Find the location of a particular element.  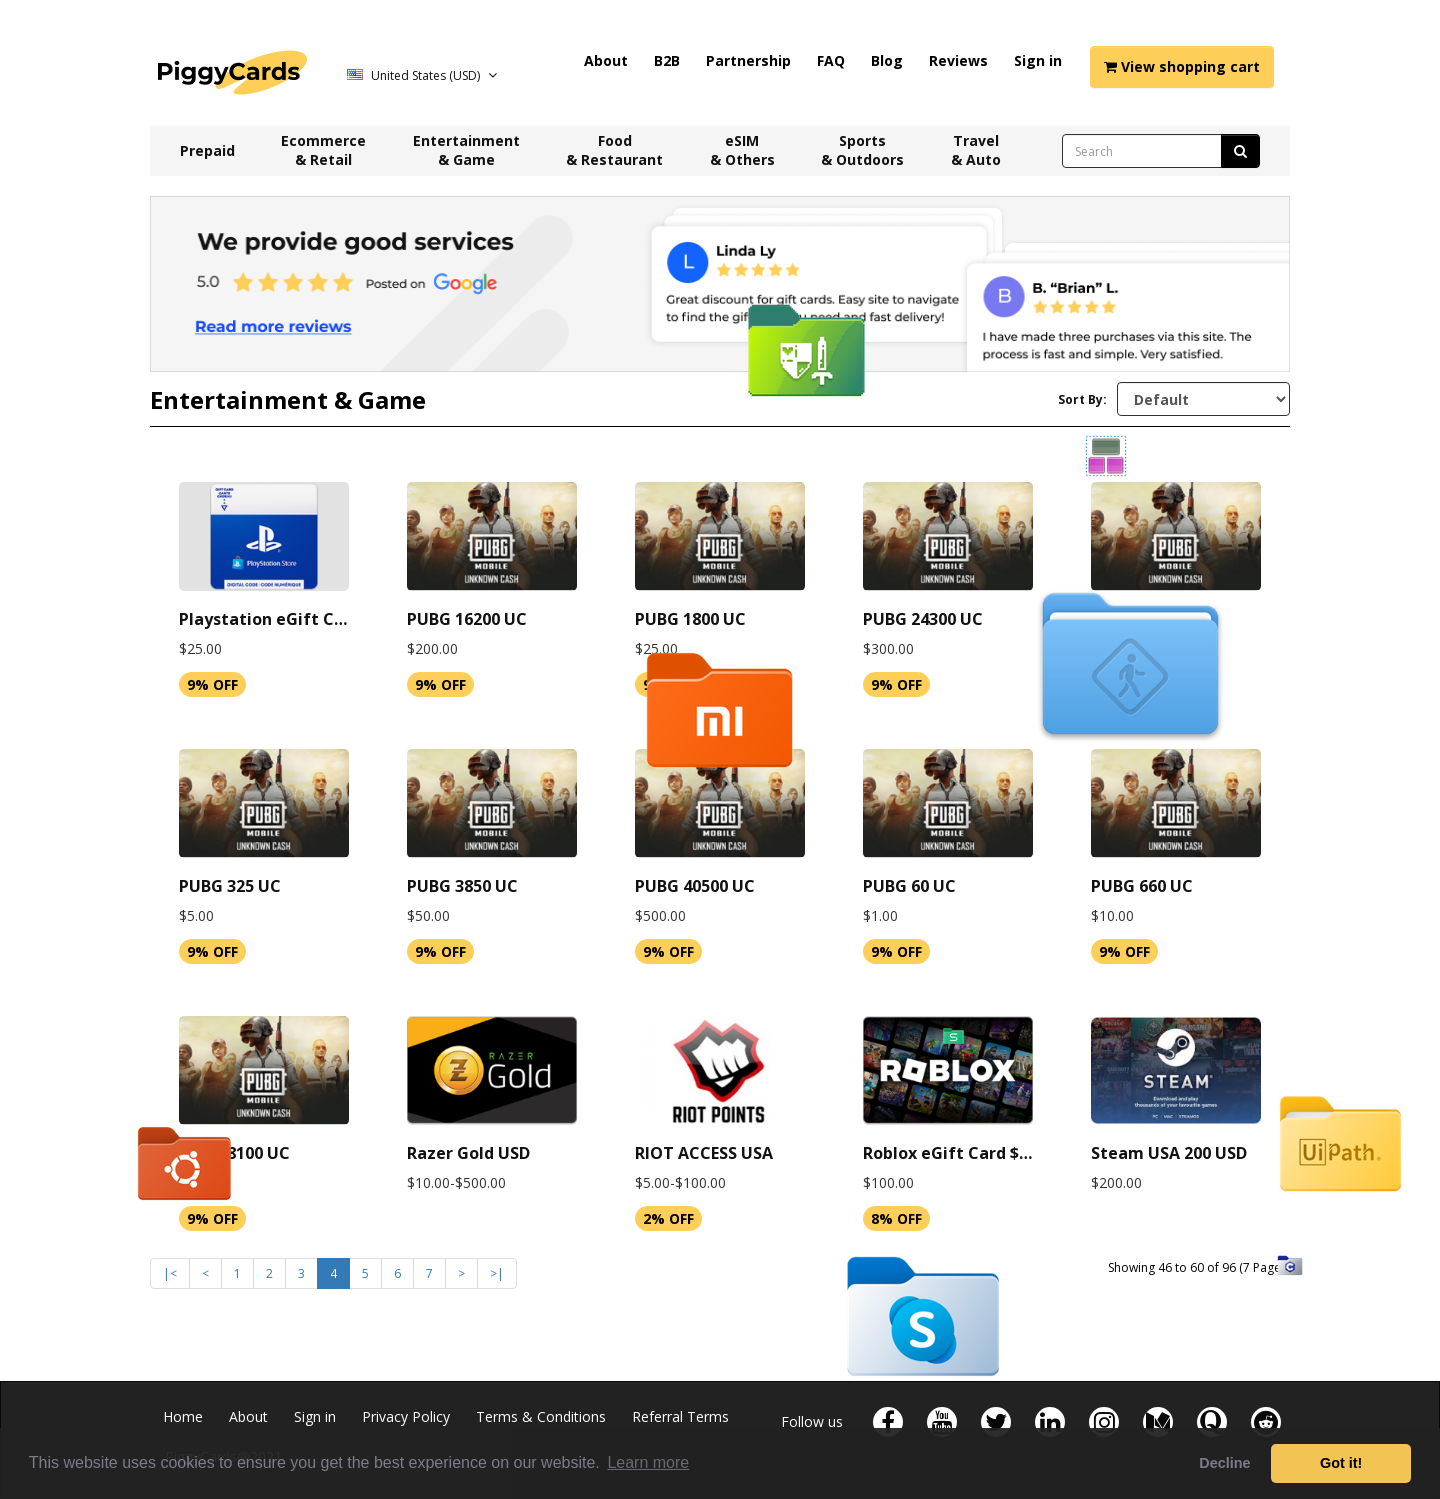

select all items in the current view is located at coordinates (1106, 456).